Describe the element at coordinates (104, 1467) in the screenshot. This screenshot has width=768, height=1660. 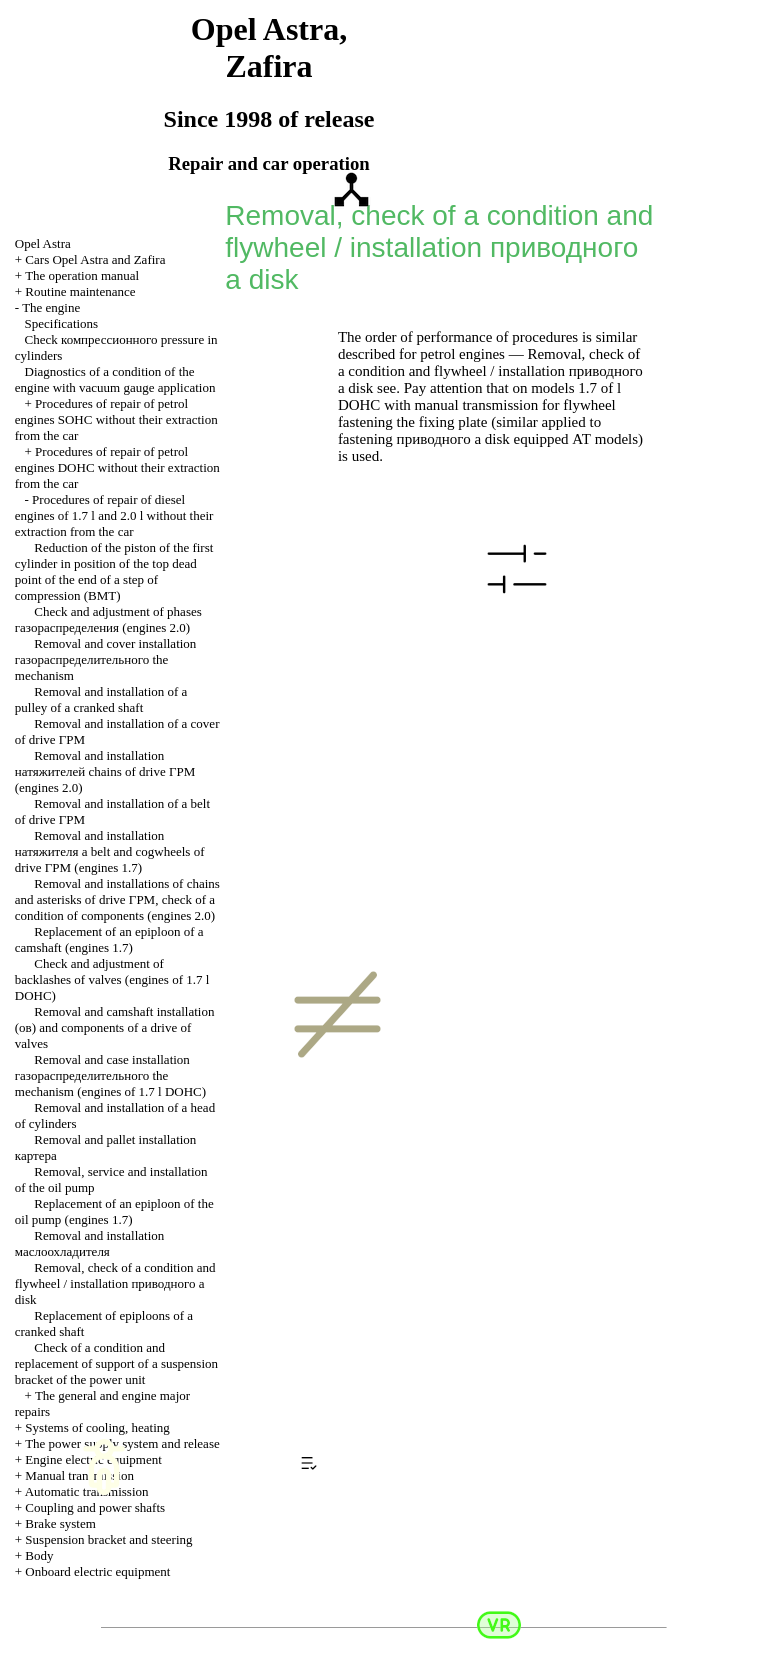
I see `select moped or scooter as transportation mode` at that location.